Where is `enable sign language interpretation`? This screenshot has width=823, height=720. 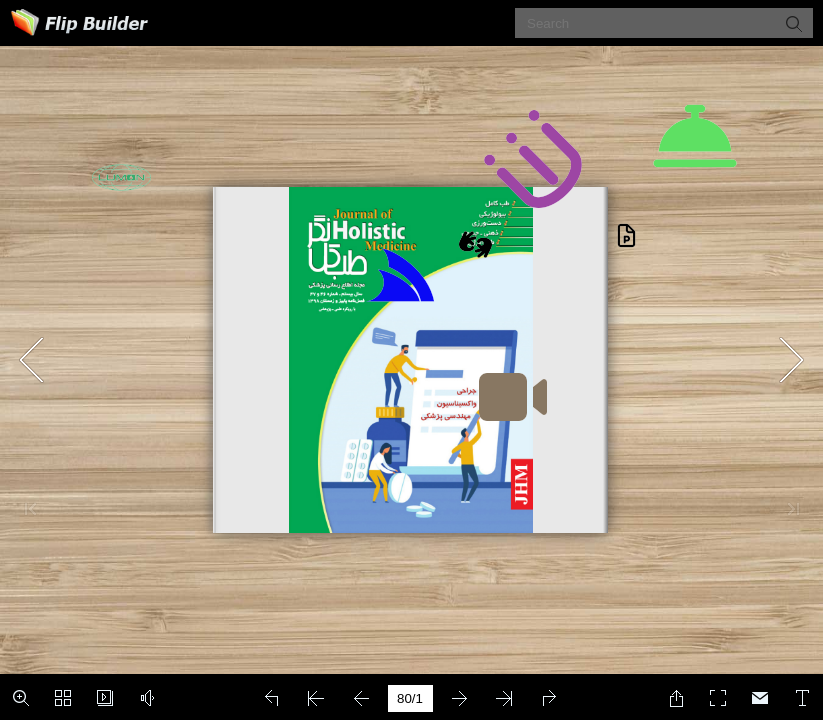
enable sign language interpretation is located at coordinates (475, 244).